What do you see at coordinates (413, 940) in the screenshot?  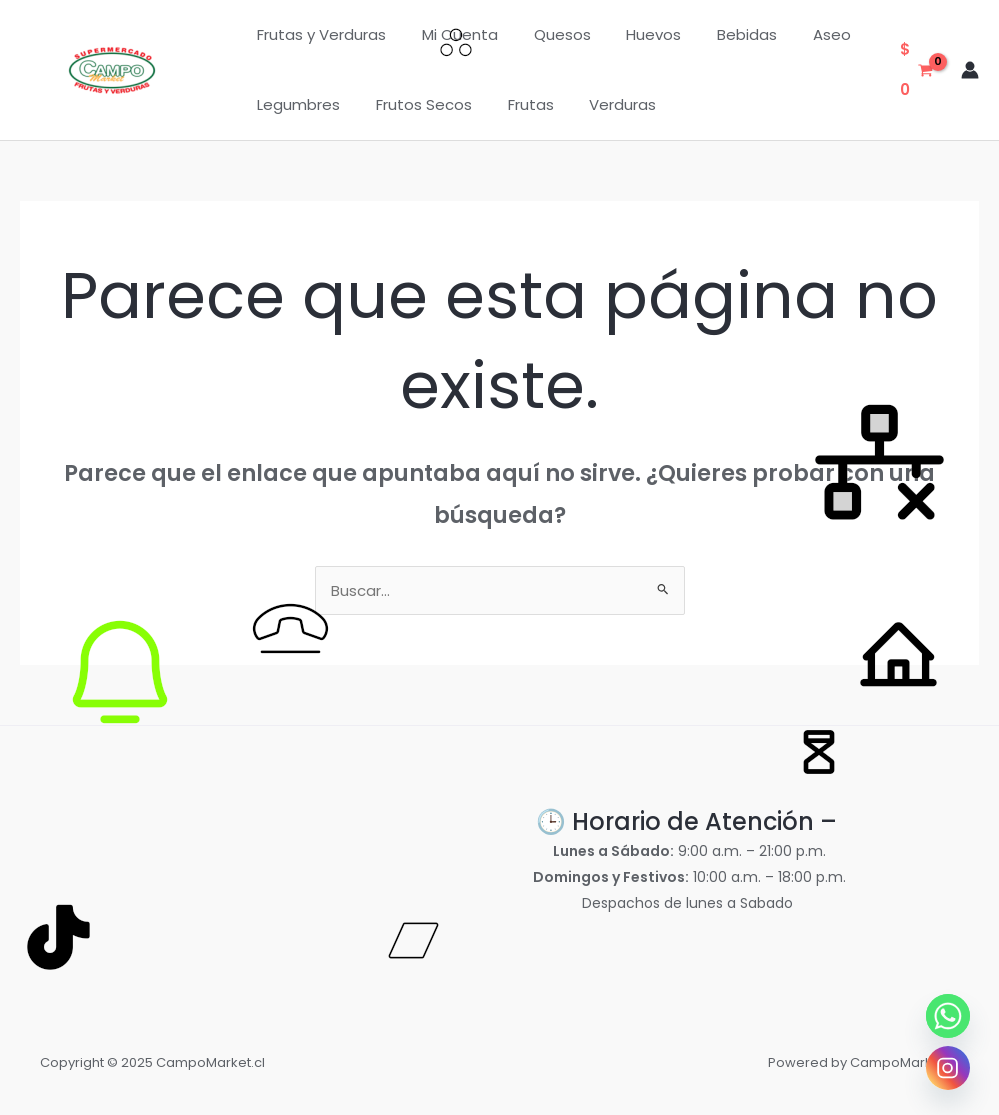 I see `insert a parallelogram shape` at bounding box center [413, 940].